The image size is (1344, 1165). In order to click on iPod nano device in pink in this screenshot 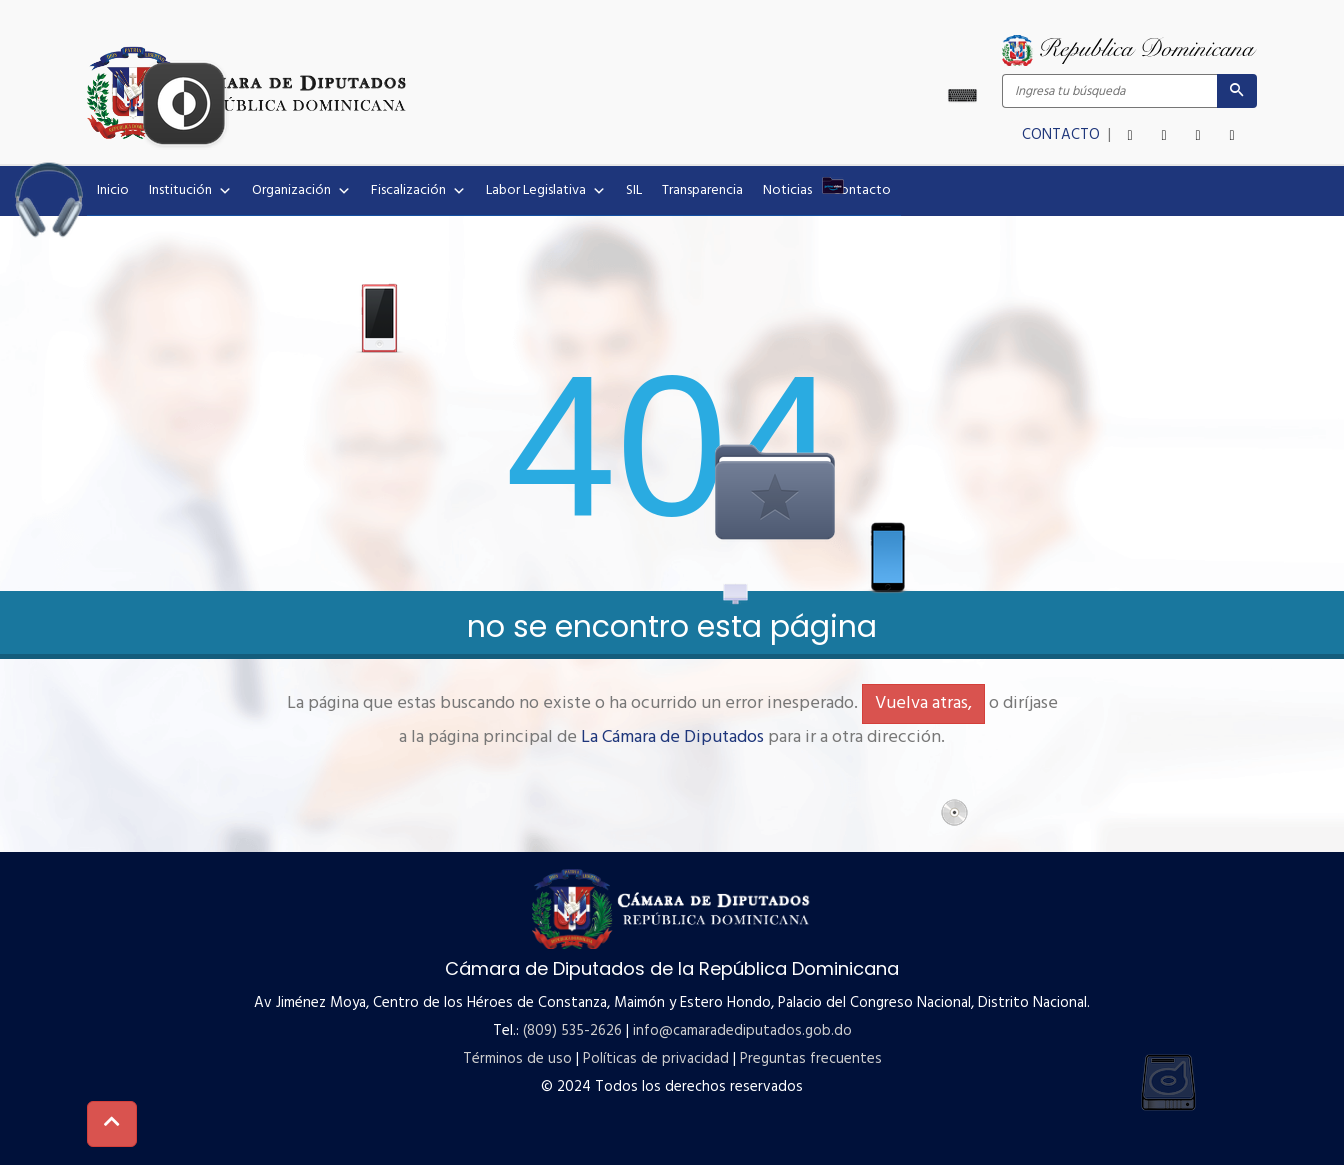, I will do `click(379, 318)`.